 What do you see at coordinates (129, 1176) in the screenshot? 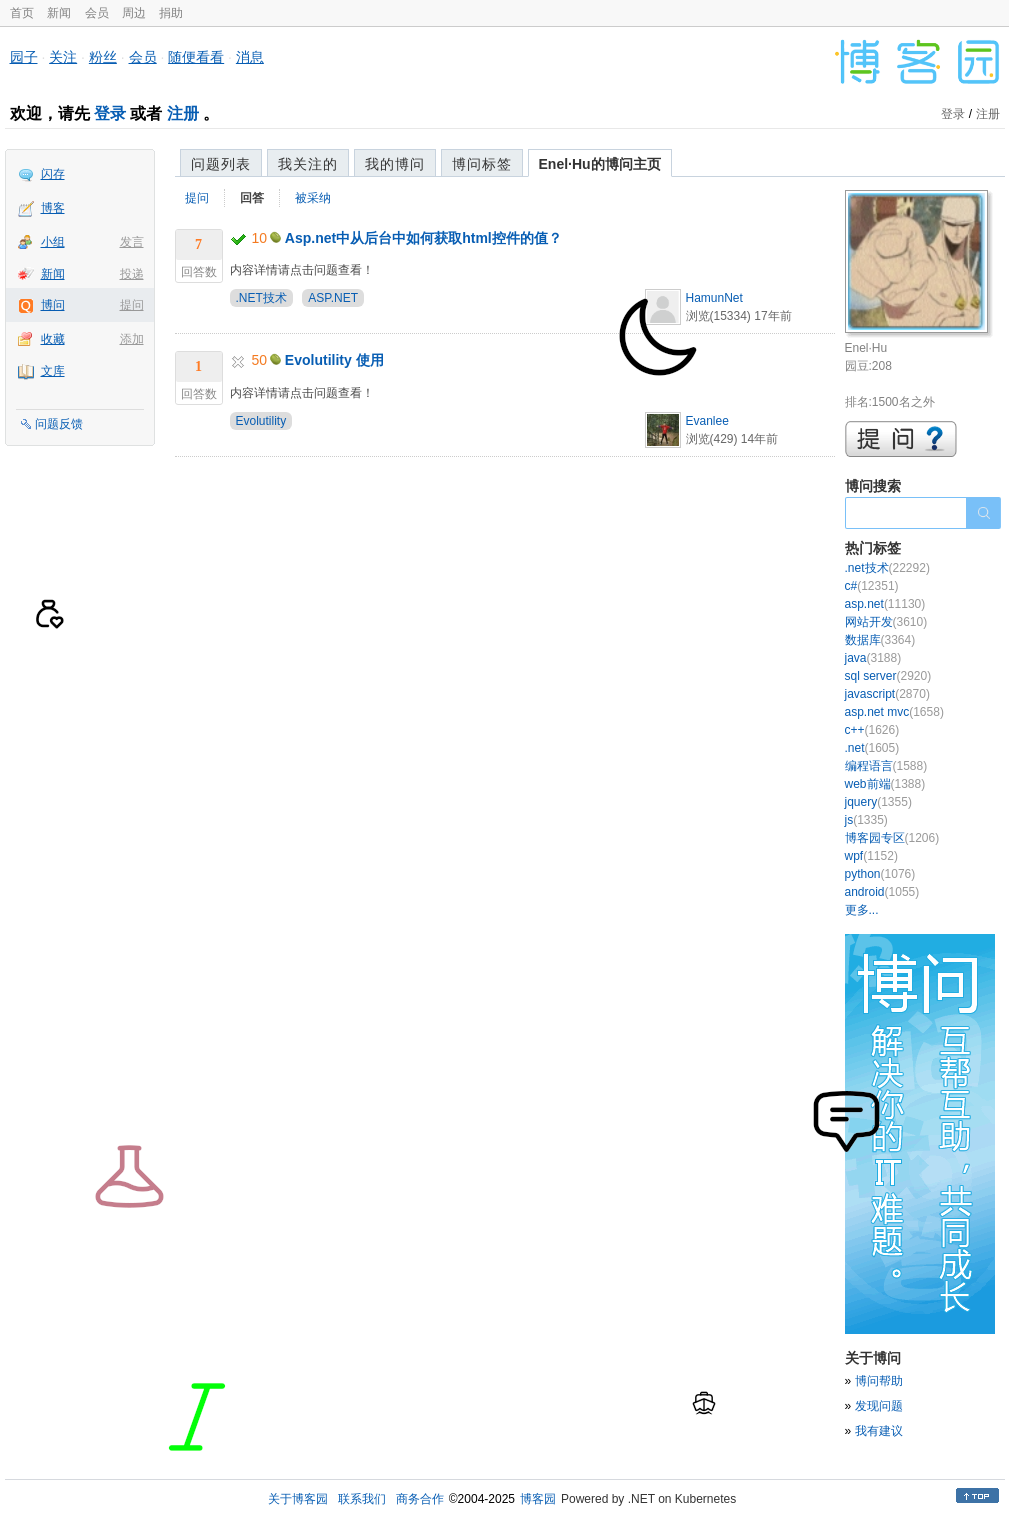
I see `access experimental or beta features` at bounding box center [129, 1176].